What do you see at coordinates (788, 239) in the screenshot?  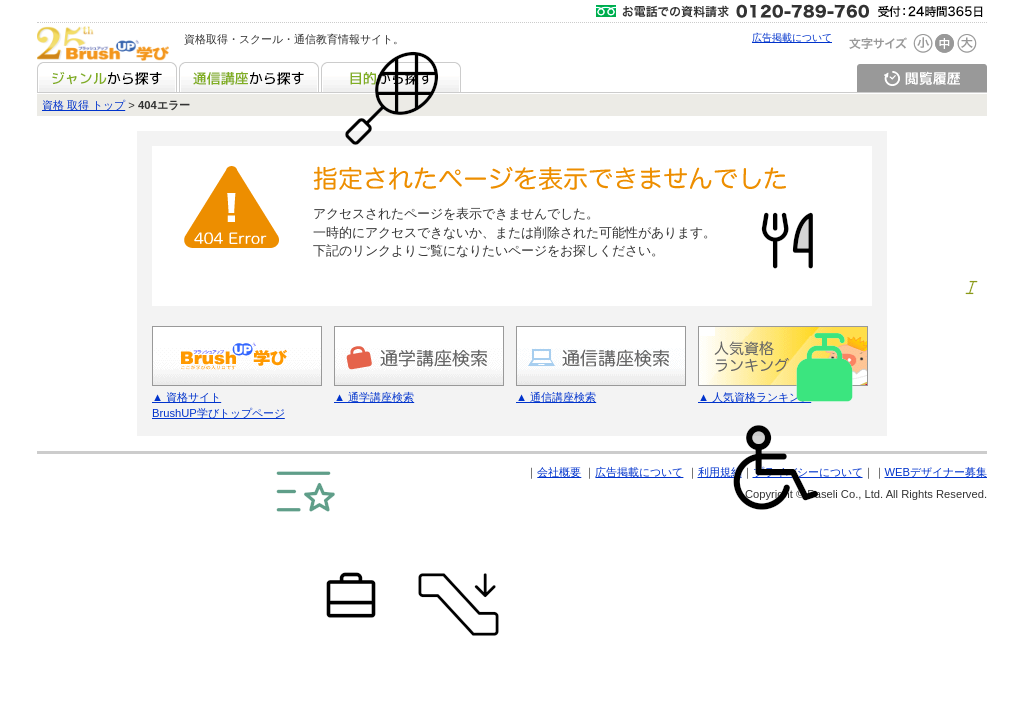 I see `browse nearby restaurants` at bounding box center [788, 239].